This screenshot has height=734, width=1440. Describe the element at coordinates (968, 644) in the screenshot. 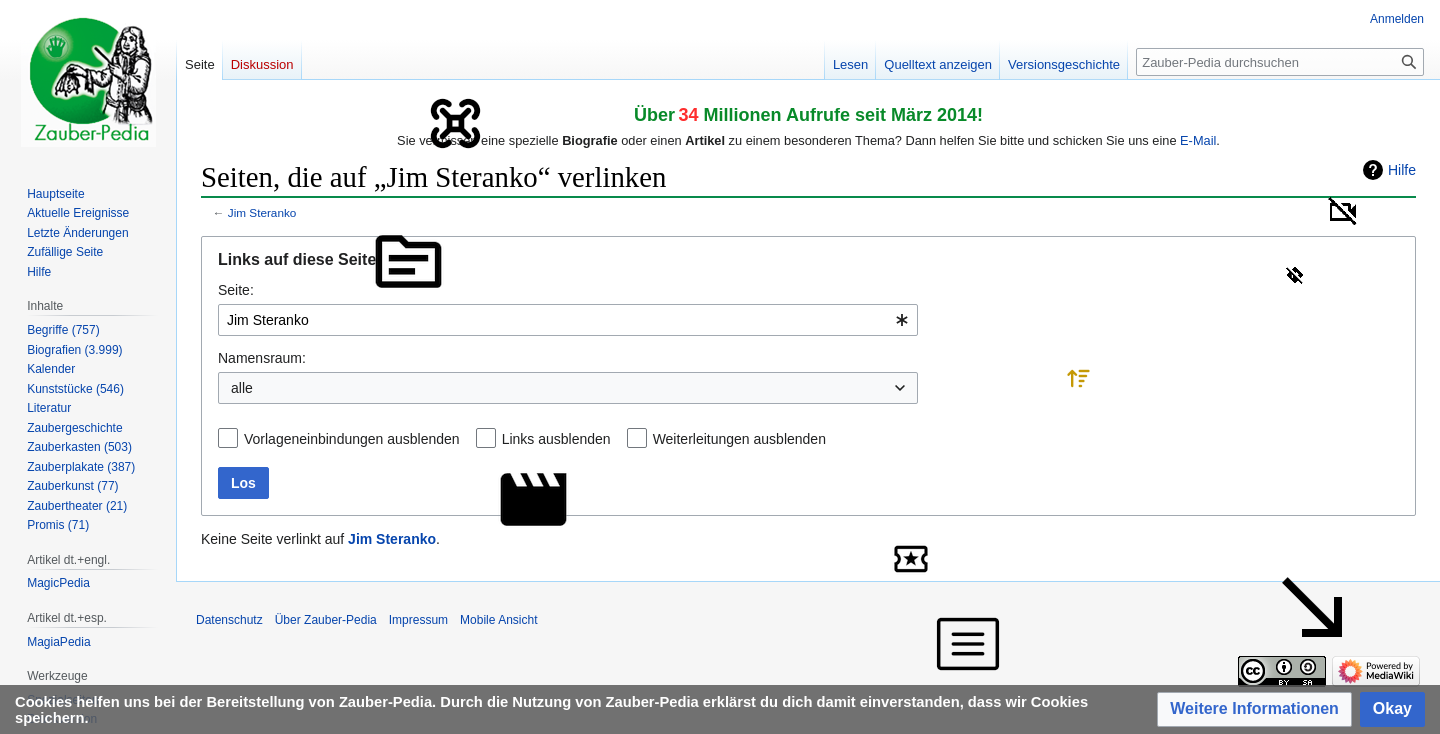

I see `view article or document` at that location.